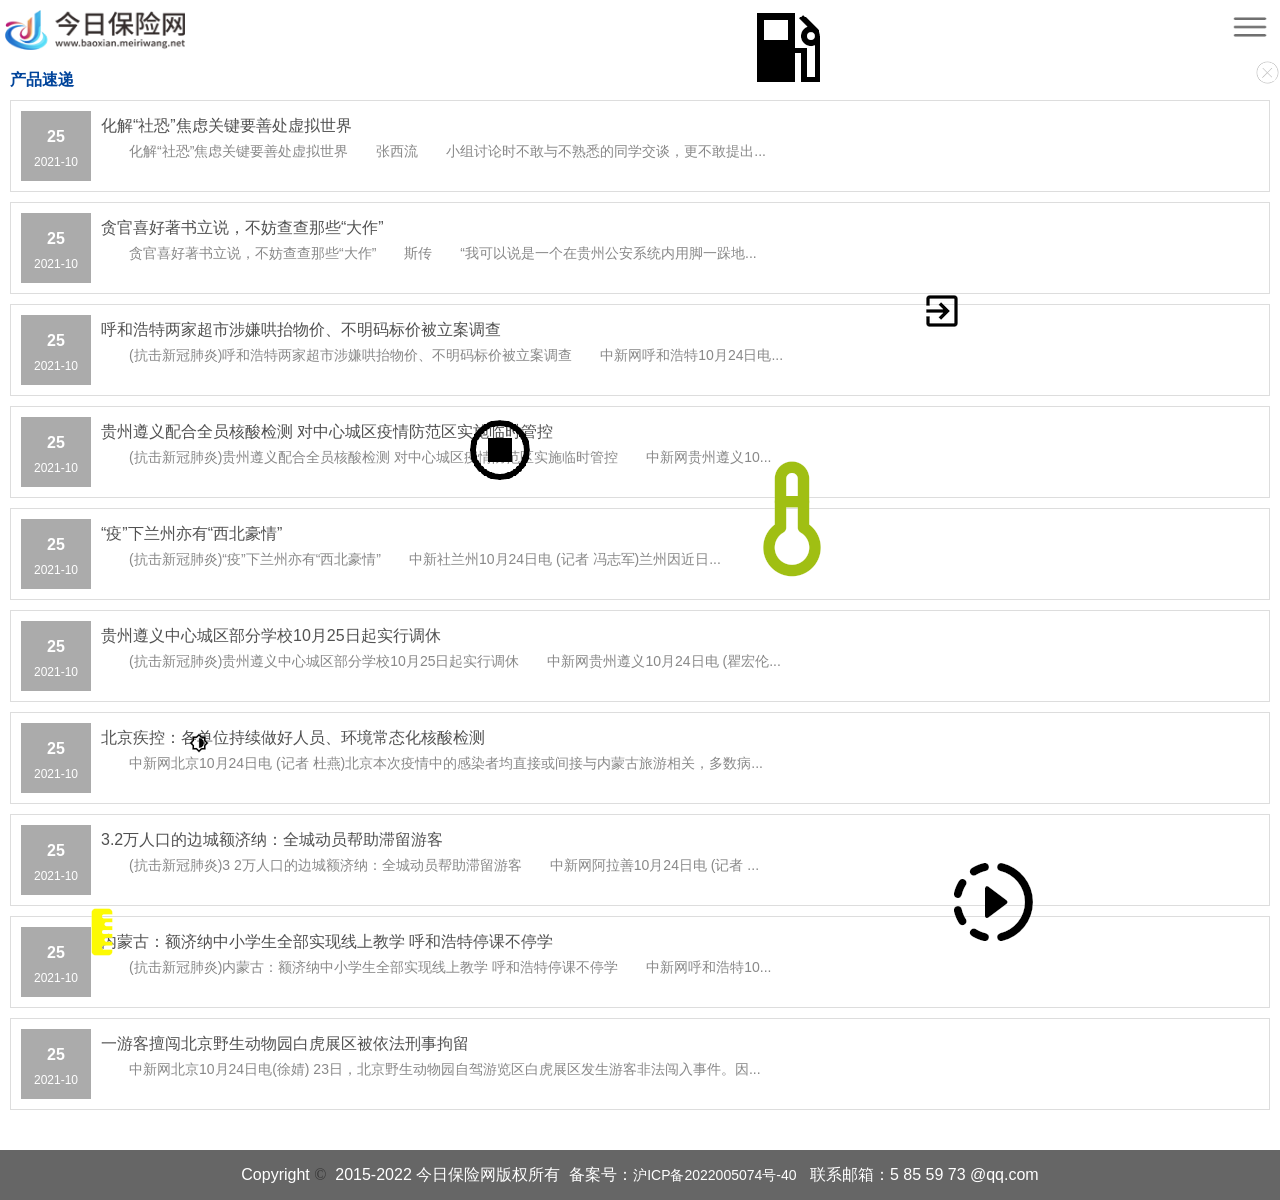 This screenshot has height=1200, width=1280. What do you see at coordinates (942, 311) in the screenshot?
I see `log out of the current session` at bounding box center [942, 311].